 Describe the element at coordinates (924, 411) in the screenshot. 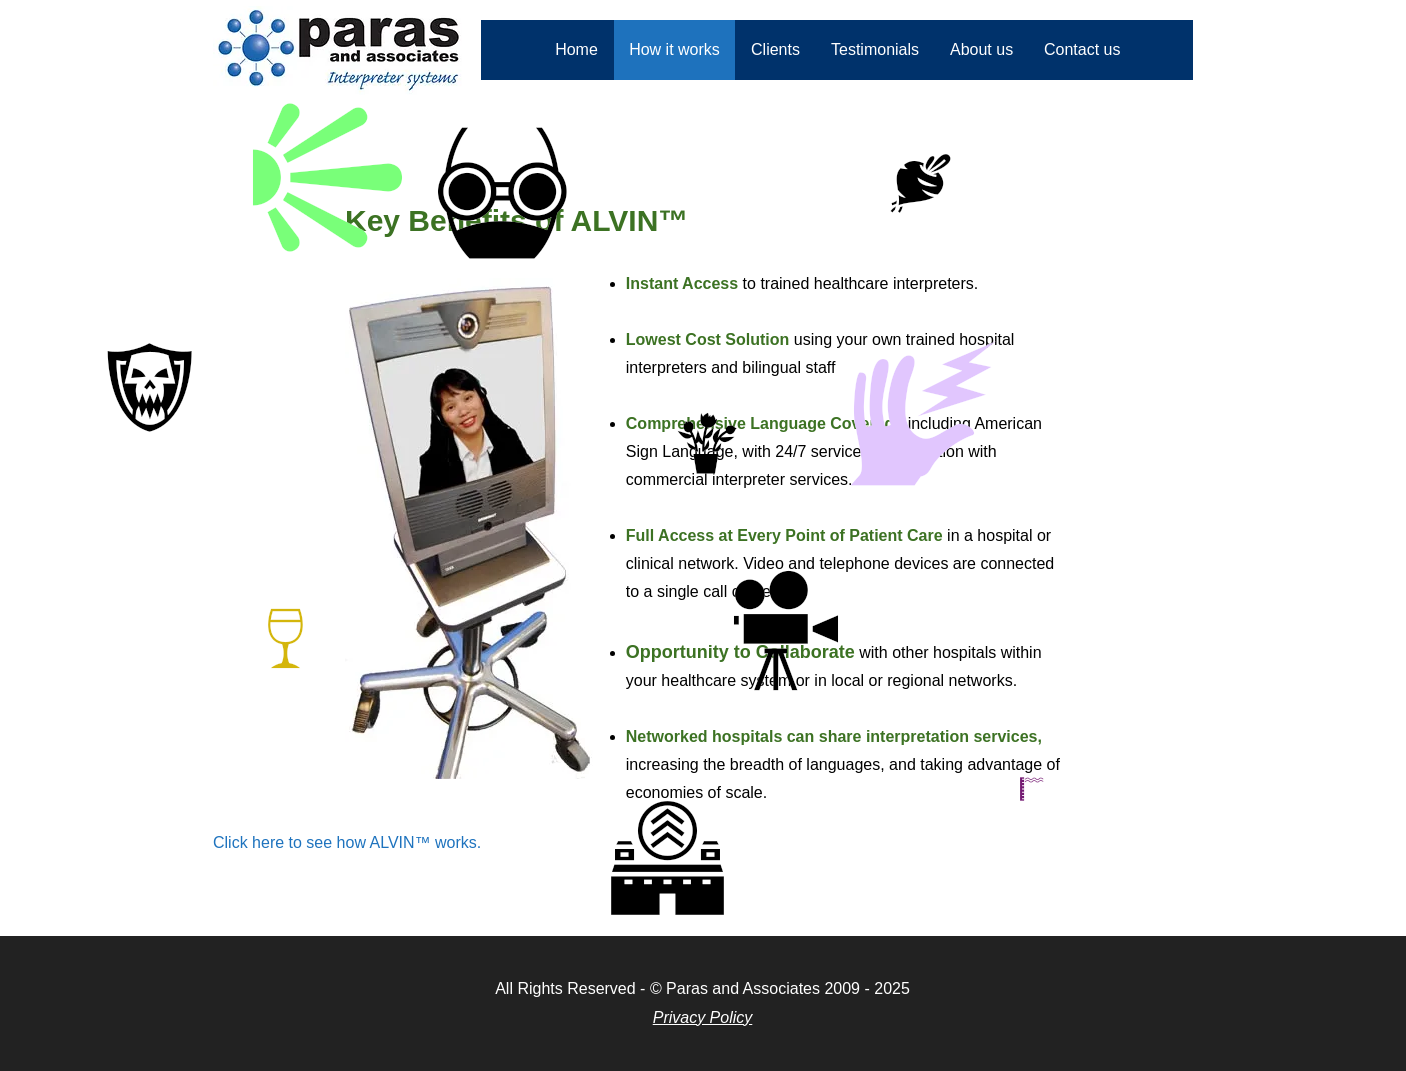

I see `cast a lightning spell` at that location.